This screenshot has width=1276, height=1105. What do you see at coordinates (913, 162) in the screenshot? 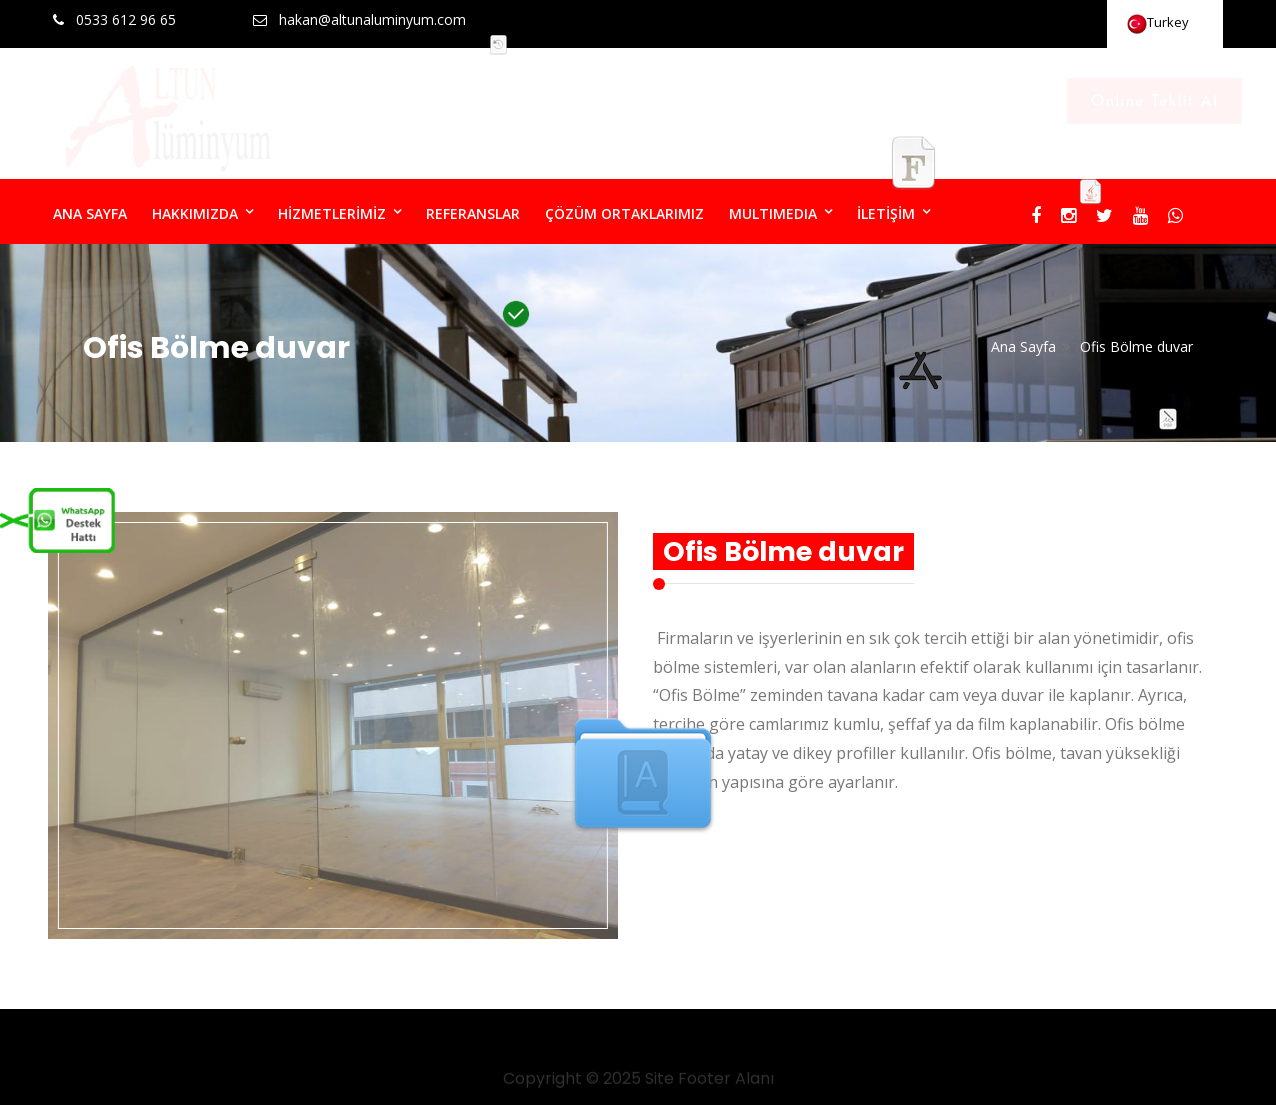
I see `a fortran source code file` at bounding box center [913, 162].